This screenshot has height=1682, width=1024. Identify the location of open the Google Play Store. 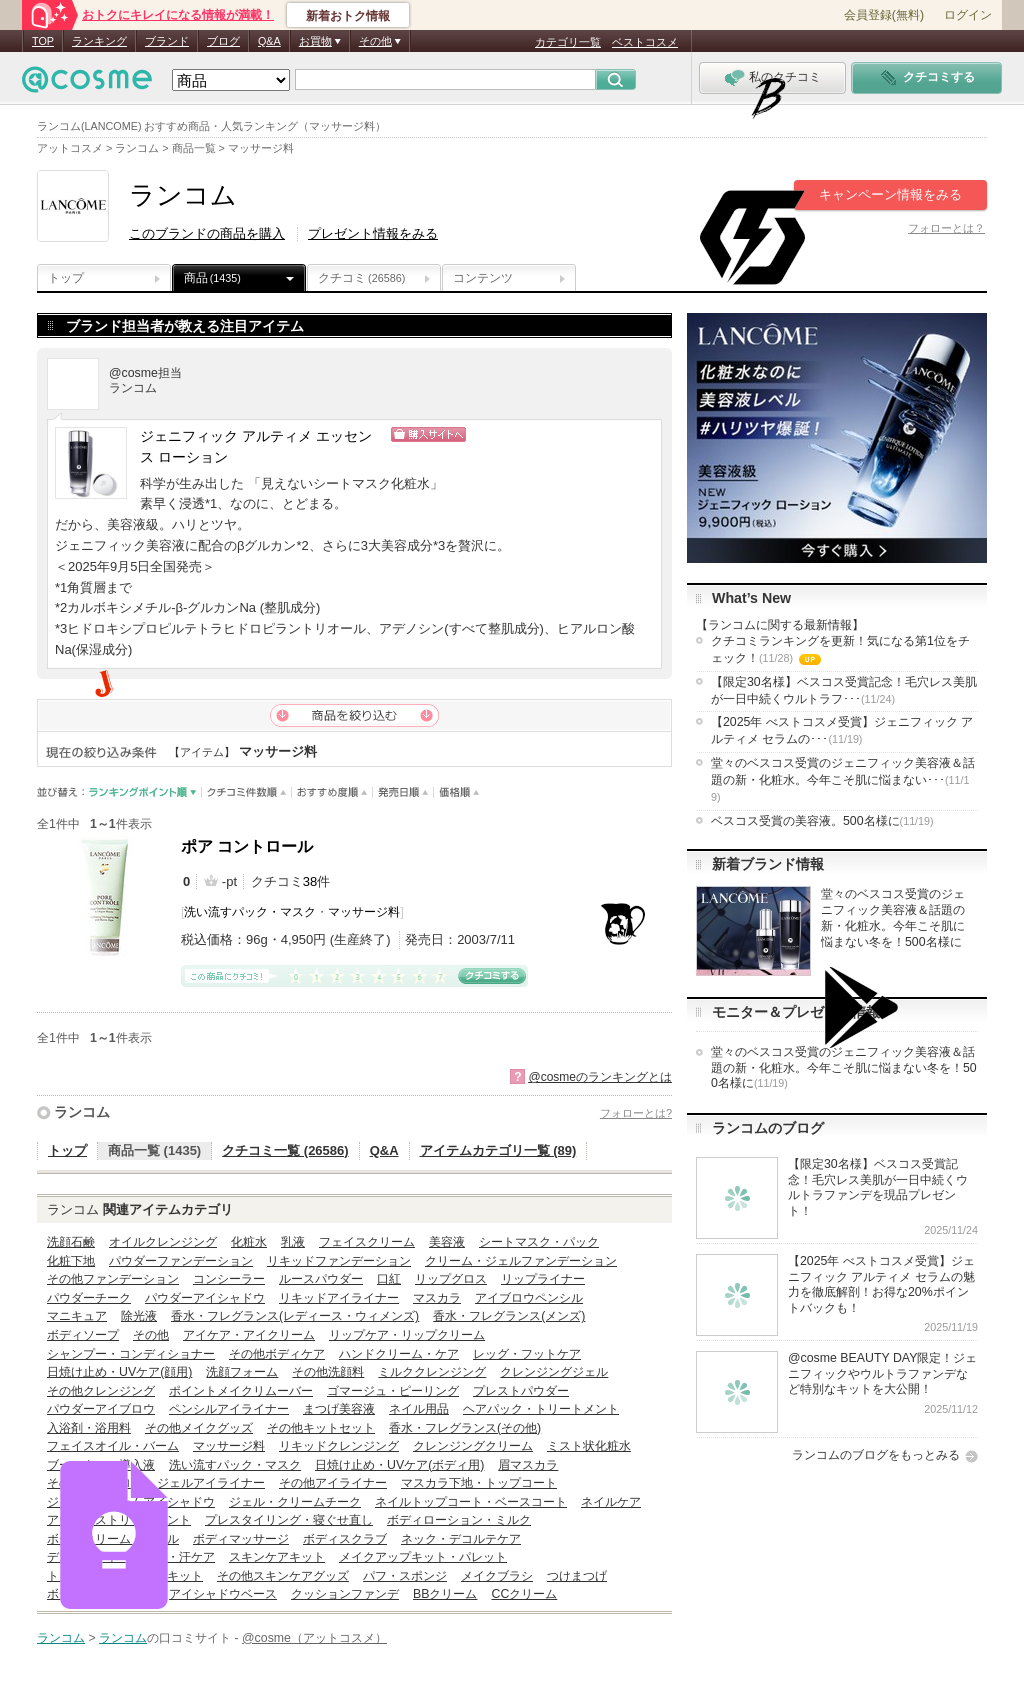
(861, 1007).